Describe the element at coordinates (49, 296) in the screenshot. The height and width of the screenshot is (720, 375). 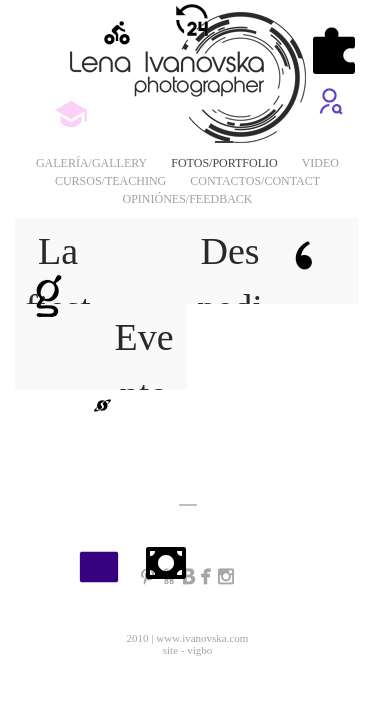
I see `open Goodreads app` at that location.